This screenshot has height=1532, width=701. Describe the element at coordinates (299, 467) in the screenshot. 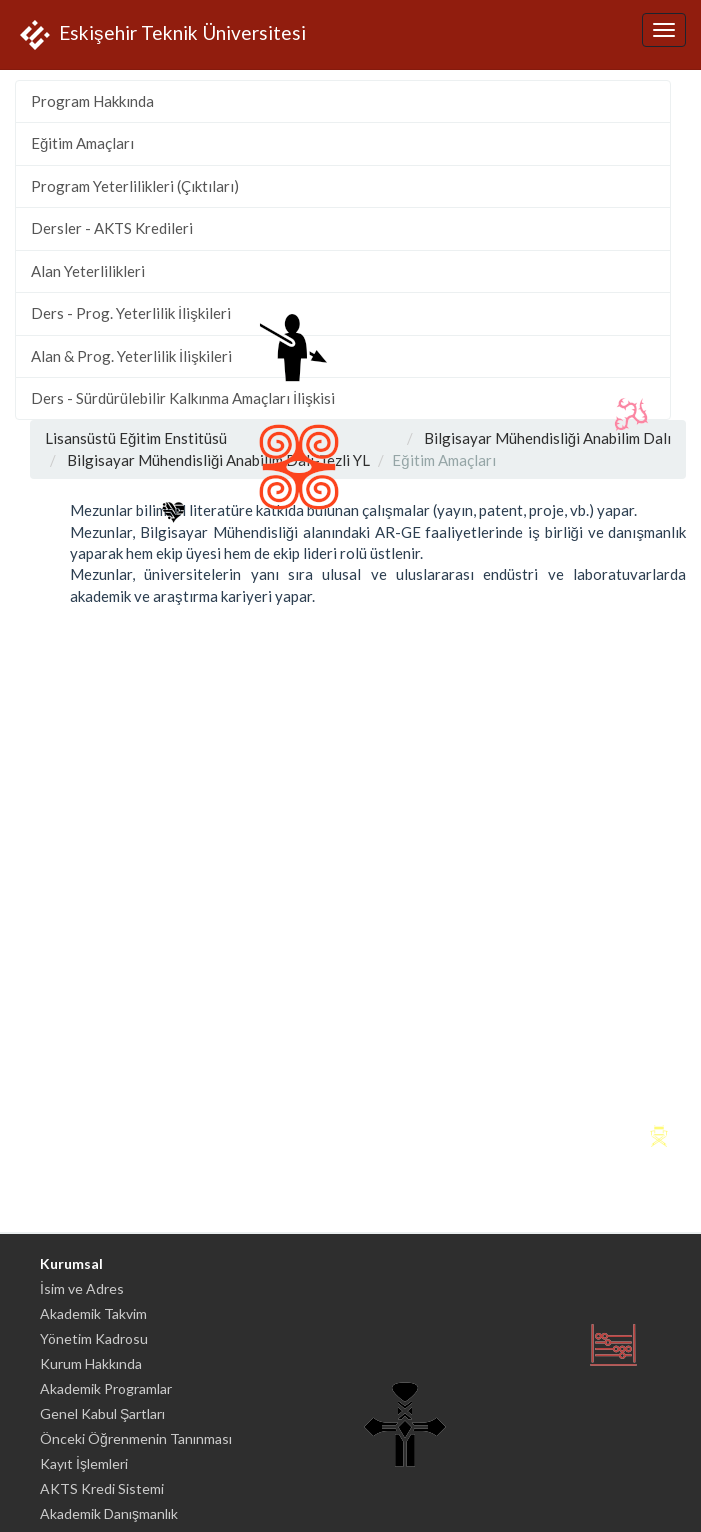

I see `dwennimmen adinkra symbol representing humility and strength` at that location.